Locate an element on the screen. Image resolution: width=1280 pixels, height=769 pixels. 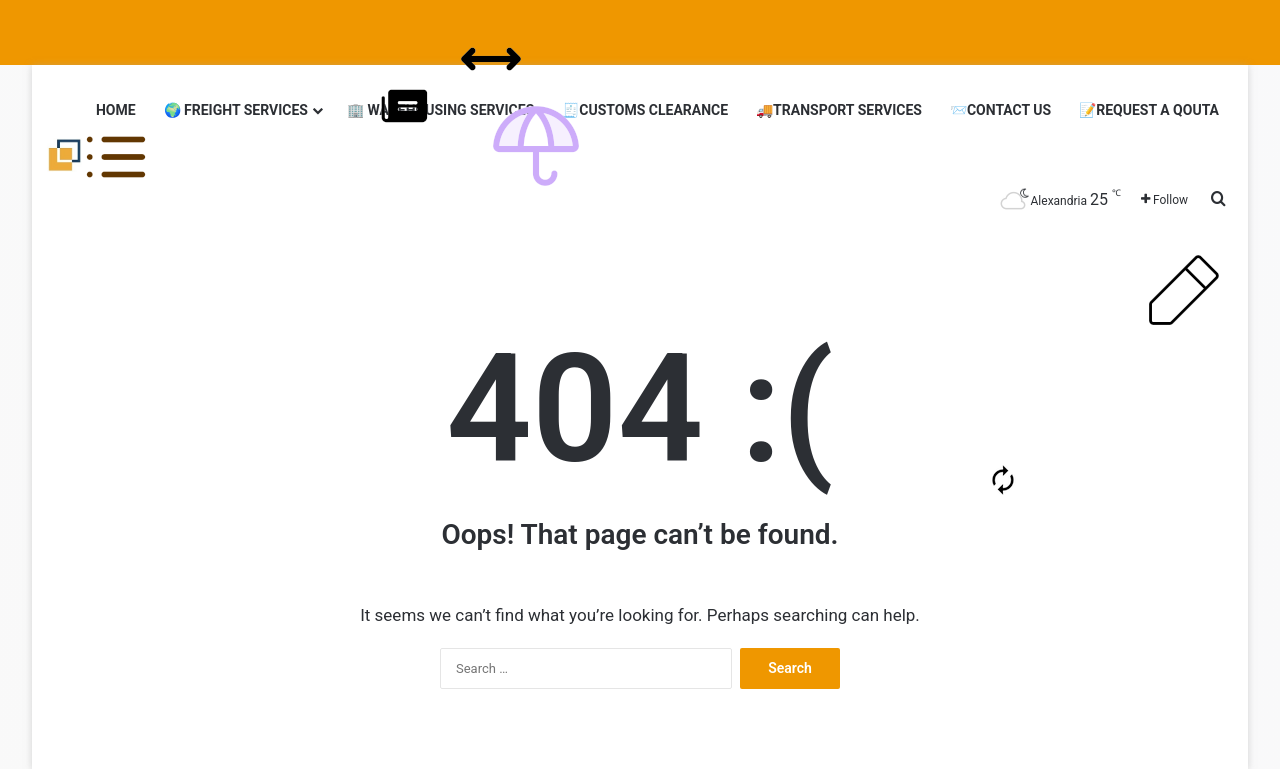
view items in list format is located at coordinates (116, 157).